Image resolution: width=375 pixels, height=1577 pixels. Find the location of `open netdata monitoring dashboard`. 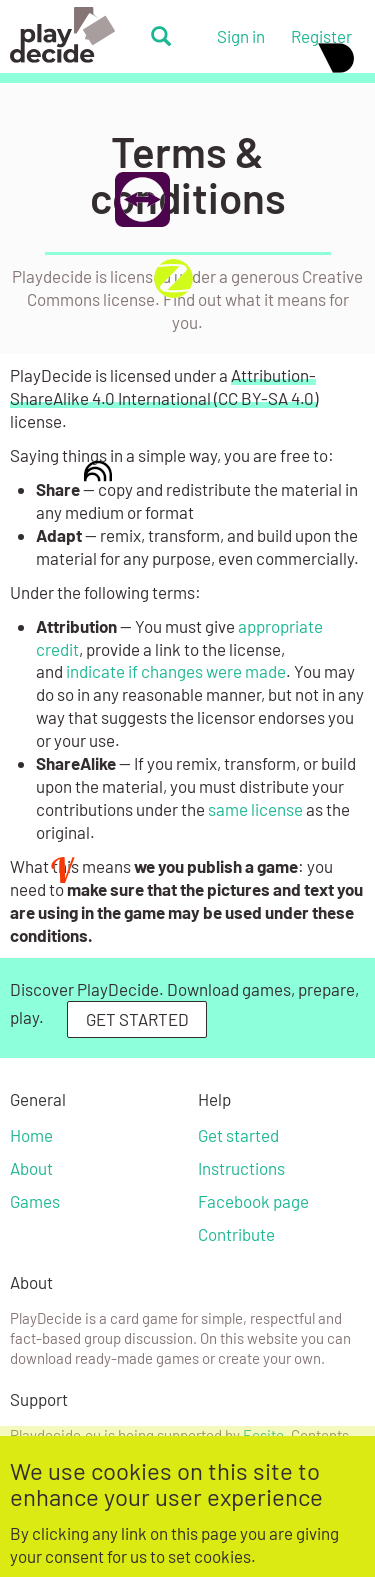

open netdata monitoring dashboard is located at coordinates (336, 58).